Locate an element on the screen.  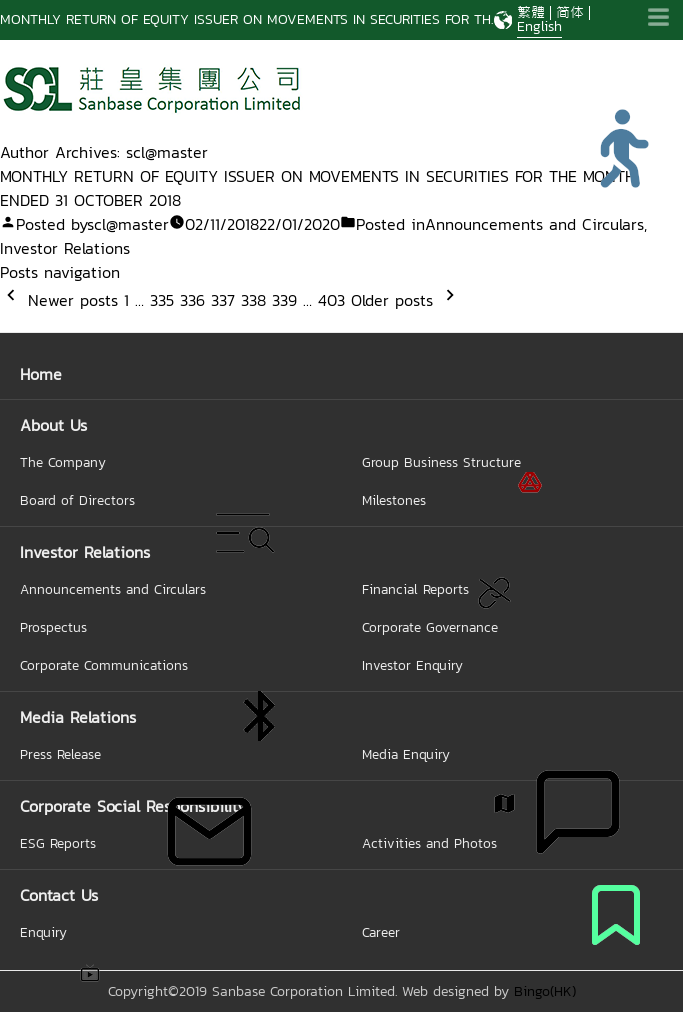
remove a hyperlink is located at coordinates (494, 593).